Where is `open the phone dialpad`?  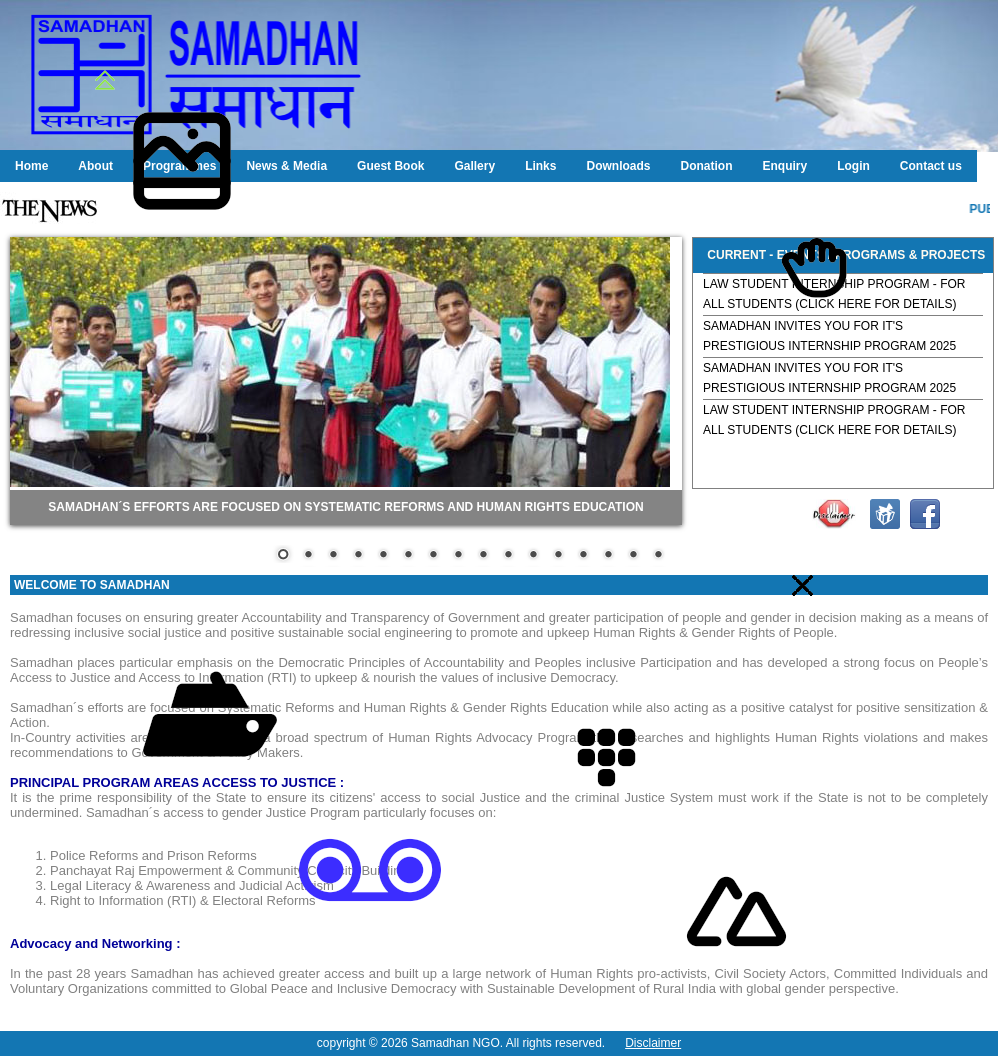 open the phone dialpad is located at coordinates (606, 757).